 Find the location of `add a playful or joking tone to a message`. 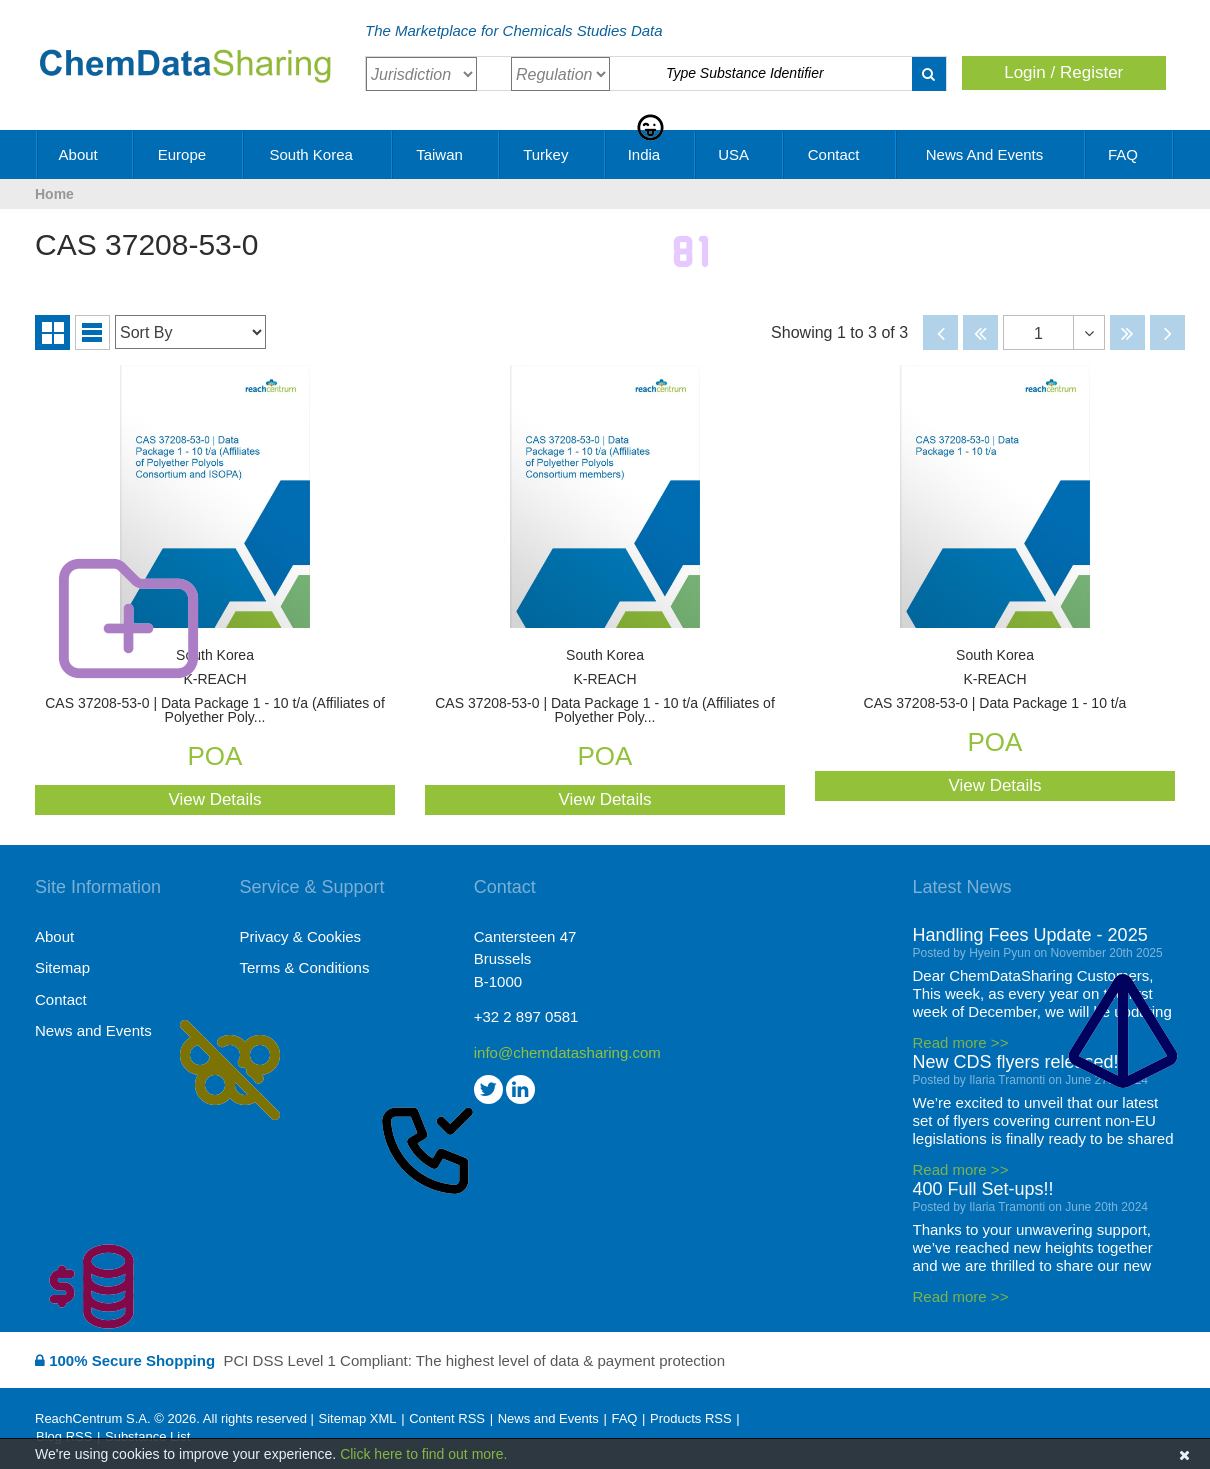

add a playful or joking tone to a message is located at coordinates (650, 127).